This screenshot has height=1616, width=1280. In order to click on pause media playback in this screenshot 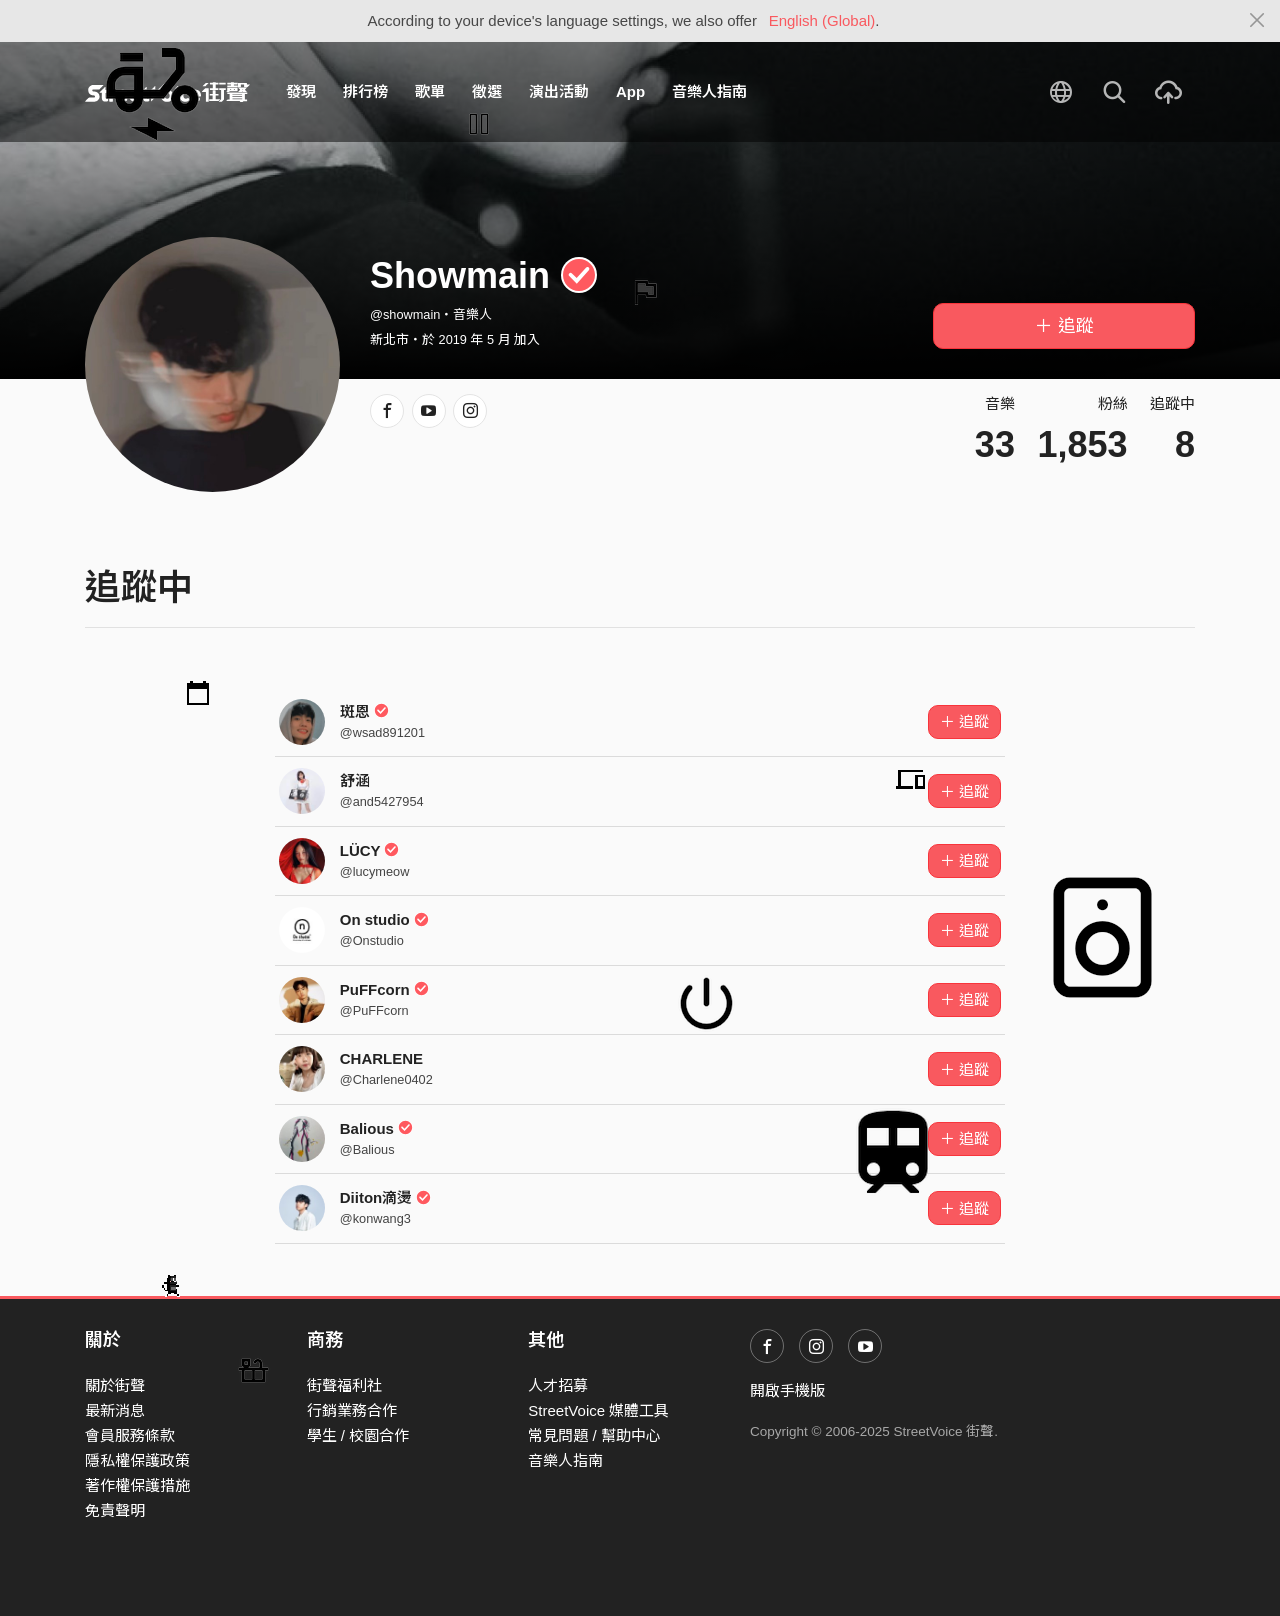, I will do `click(479, 124)`.